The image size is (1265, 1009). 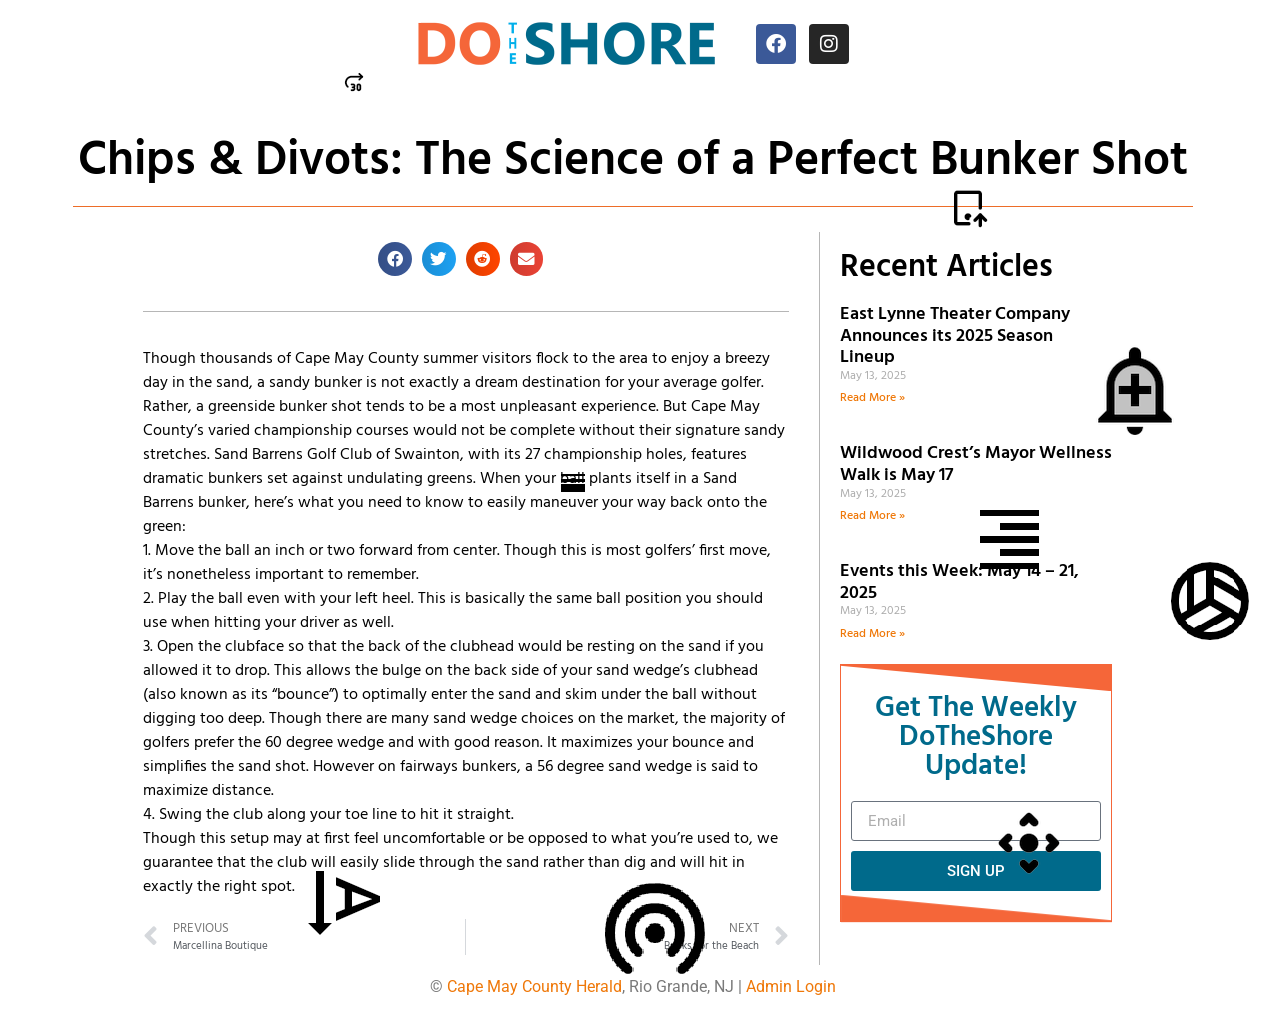 I want to click on access volleyball or sports content, so click(x=1210, y=601).